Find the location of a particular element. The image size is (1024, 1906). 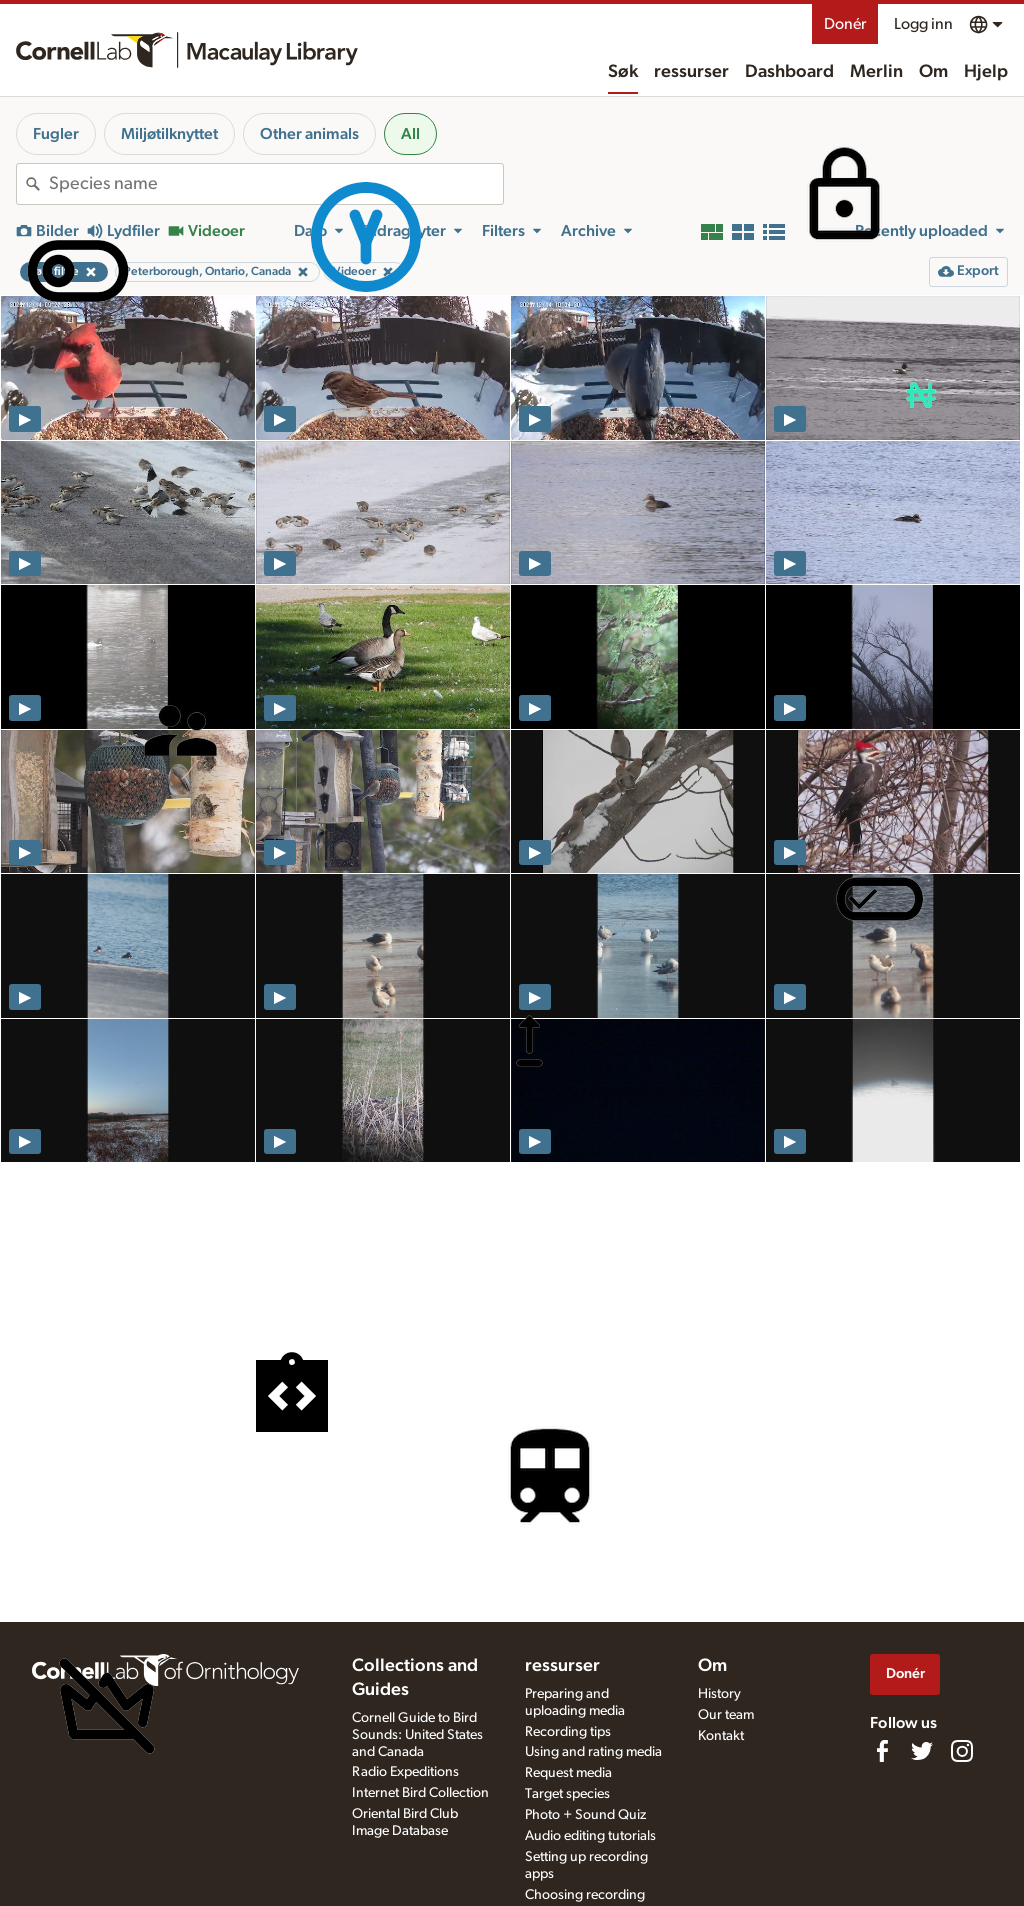

indicates items or options starting with letter Y is located at coordinates (366, 237).